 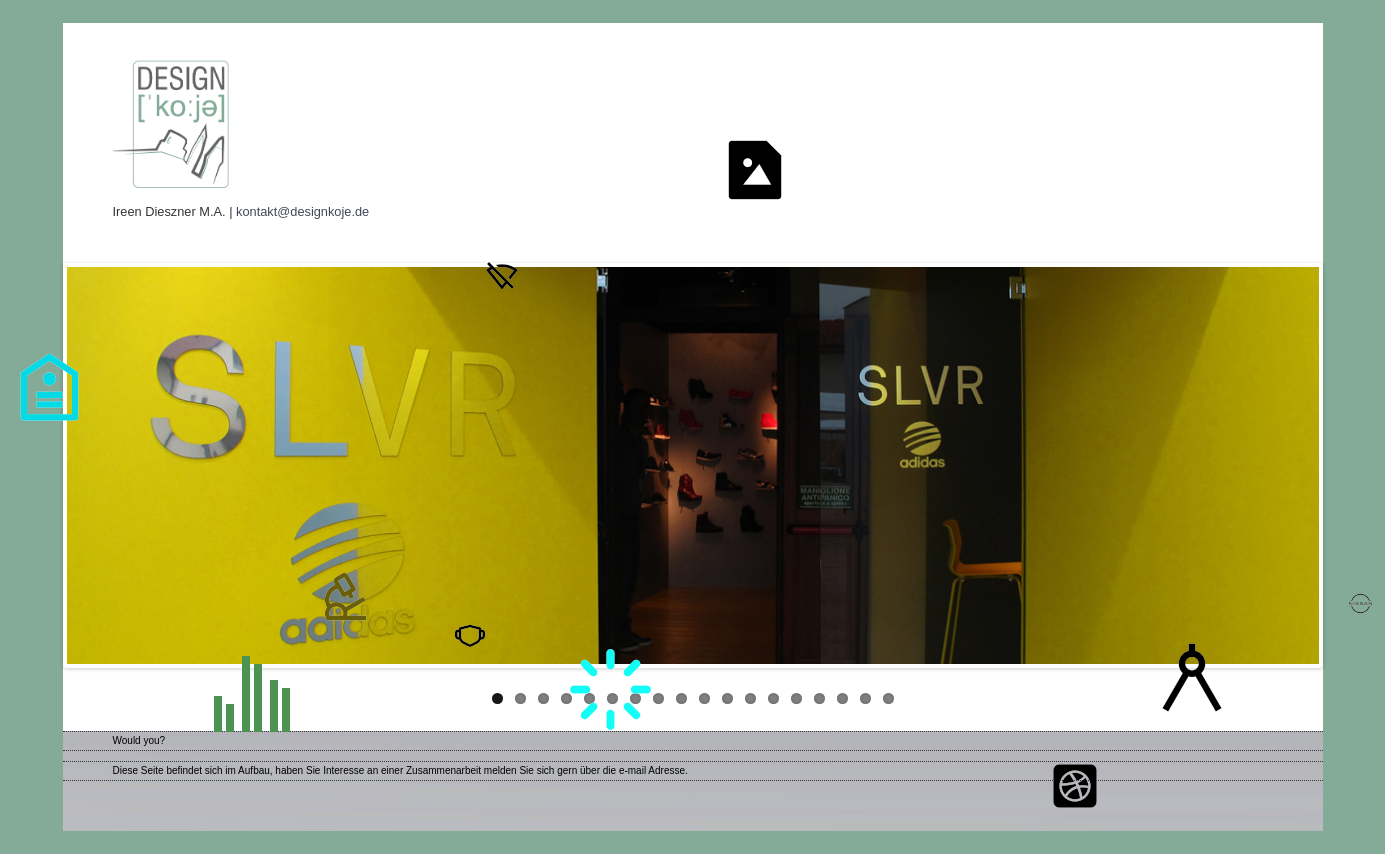 What do you see at coordinates (345, 597) in the screenshot?
I see `access lab results or diagnostics` at bounding box center [345, 597].